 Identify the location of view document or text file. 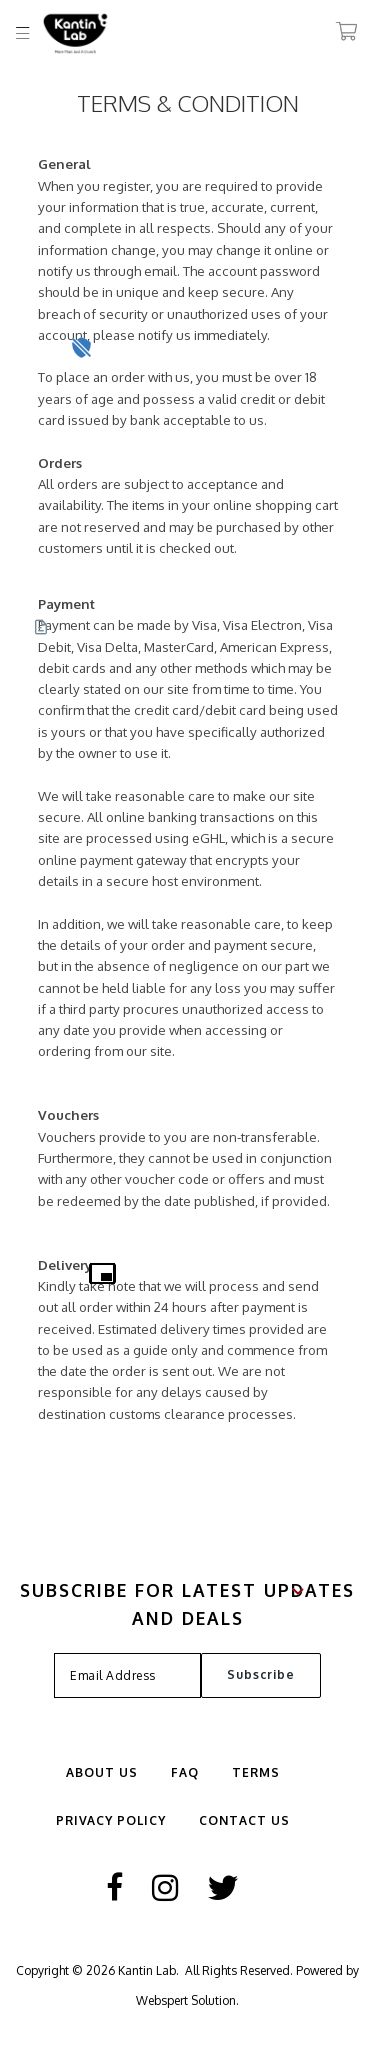
(41, 627).